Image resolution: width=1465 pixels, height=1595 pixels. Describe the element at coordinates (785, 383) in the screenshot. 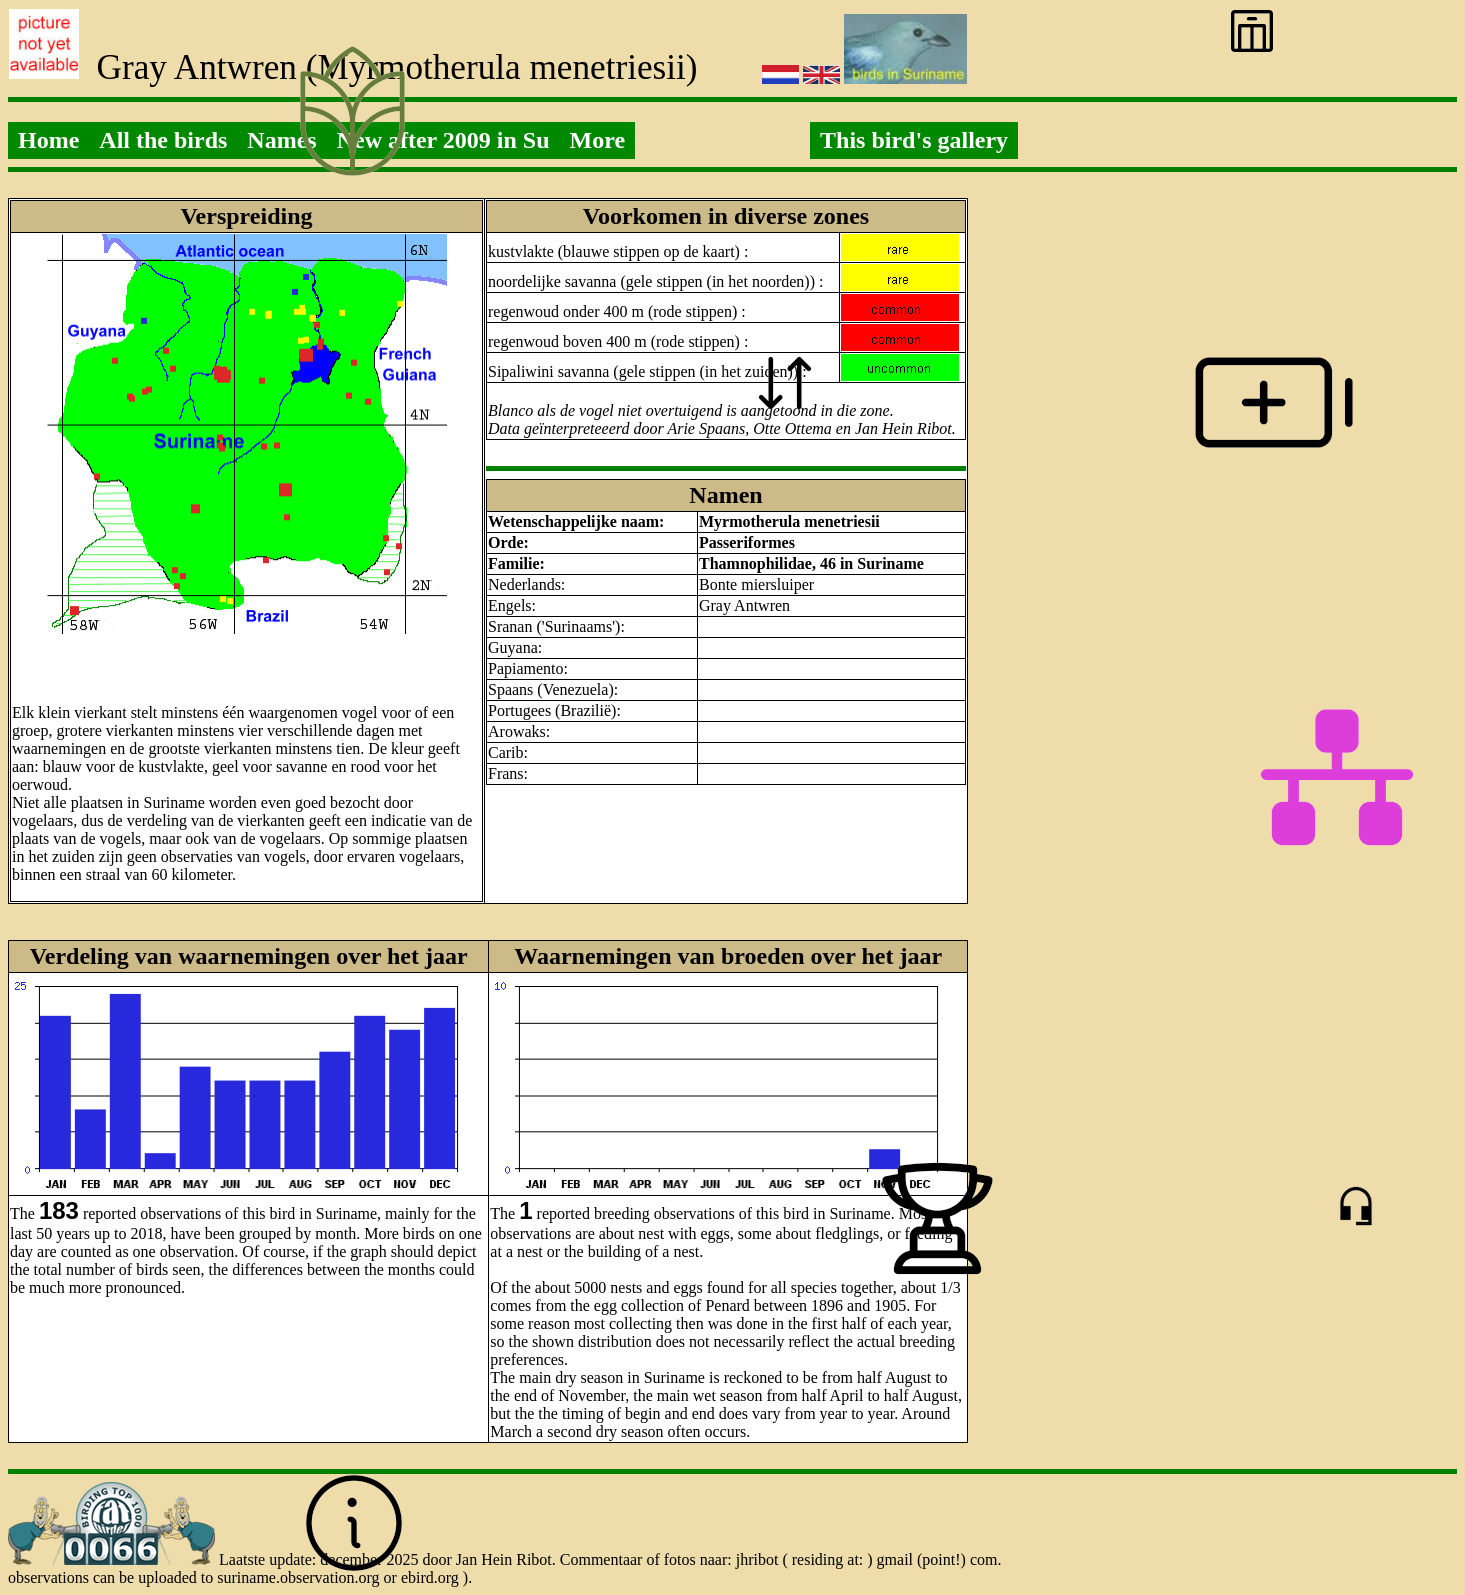

I see `sort items in ascending or descending order` at that location.